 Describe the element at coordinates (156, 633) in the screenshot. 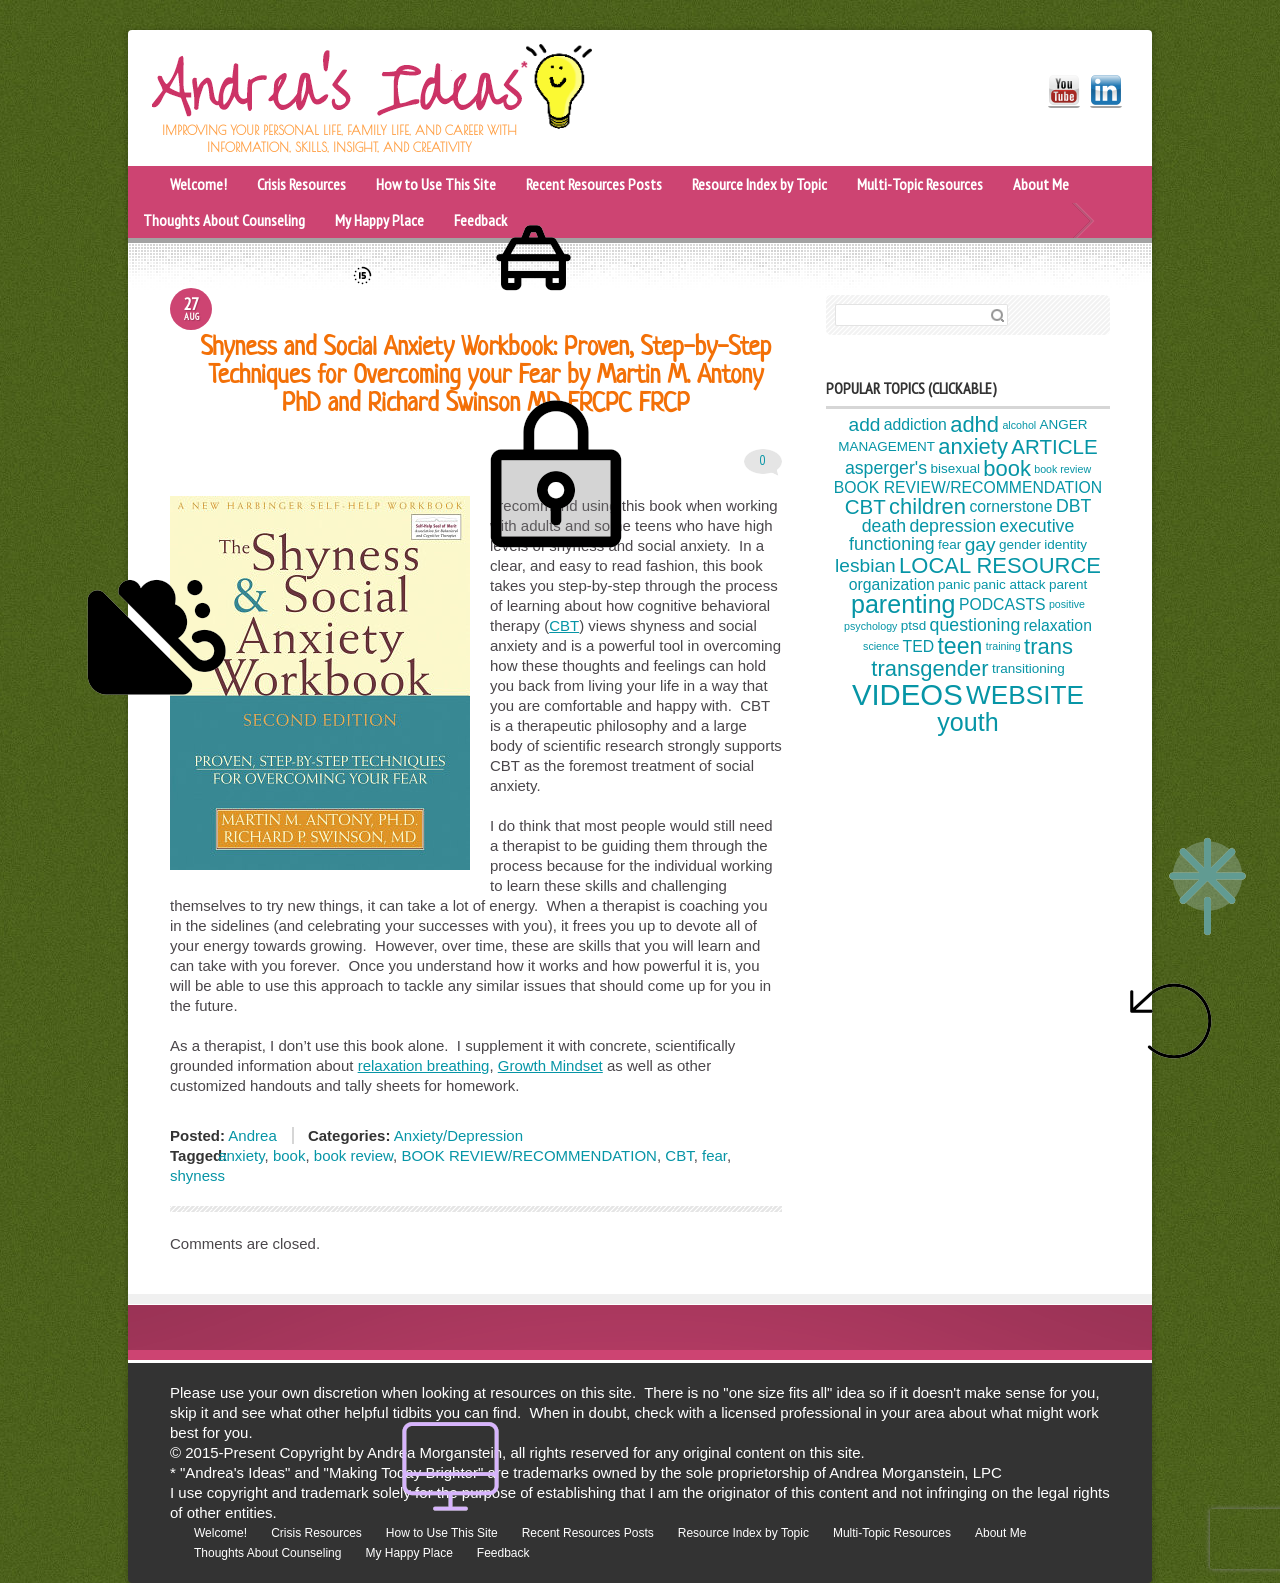

I see `indicates avalanche warning or hazard` at that location.